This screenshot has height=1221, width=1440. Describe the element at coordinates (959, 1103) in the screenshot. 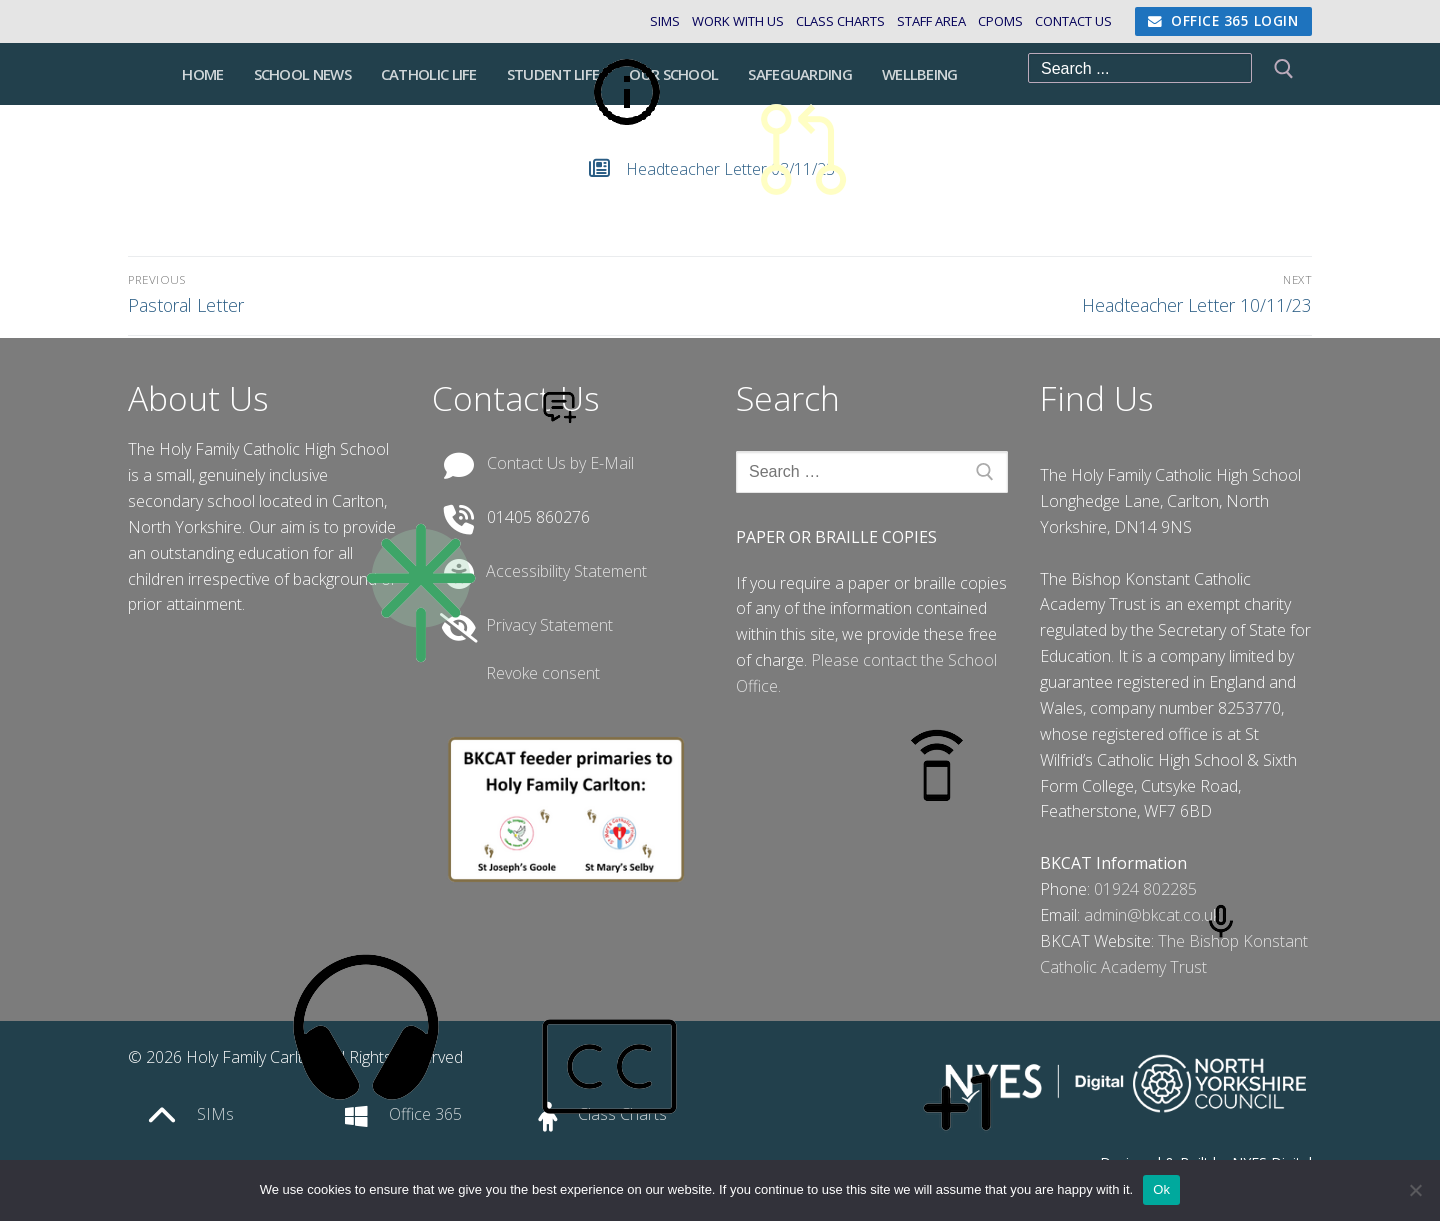

I see `add one to a count or quantity` at that location.